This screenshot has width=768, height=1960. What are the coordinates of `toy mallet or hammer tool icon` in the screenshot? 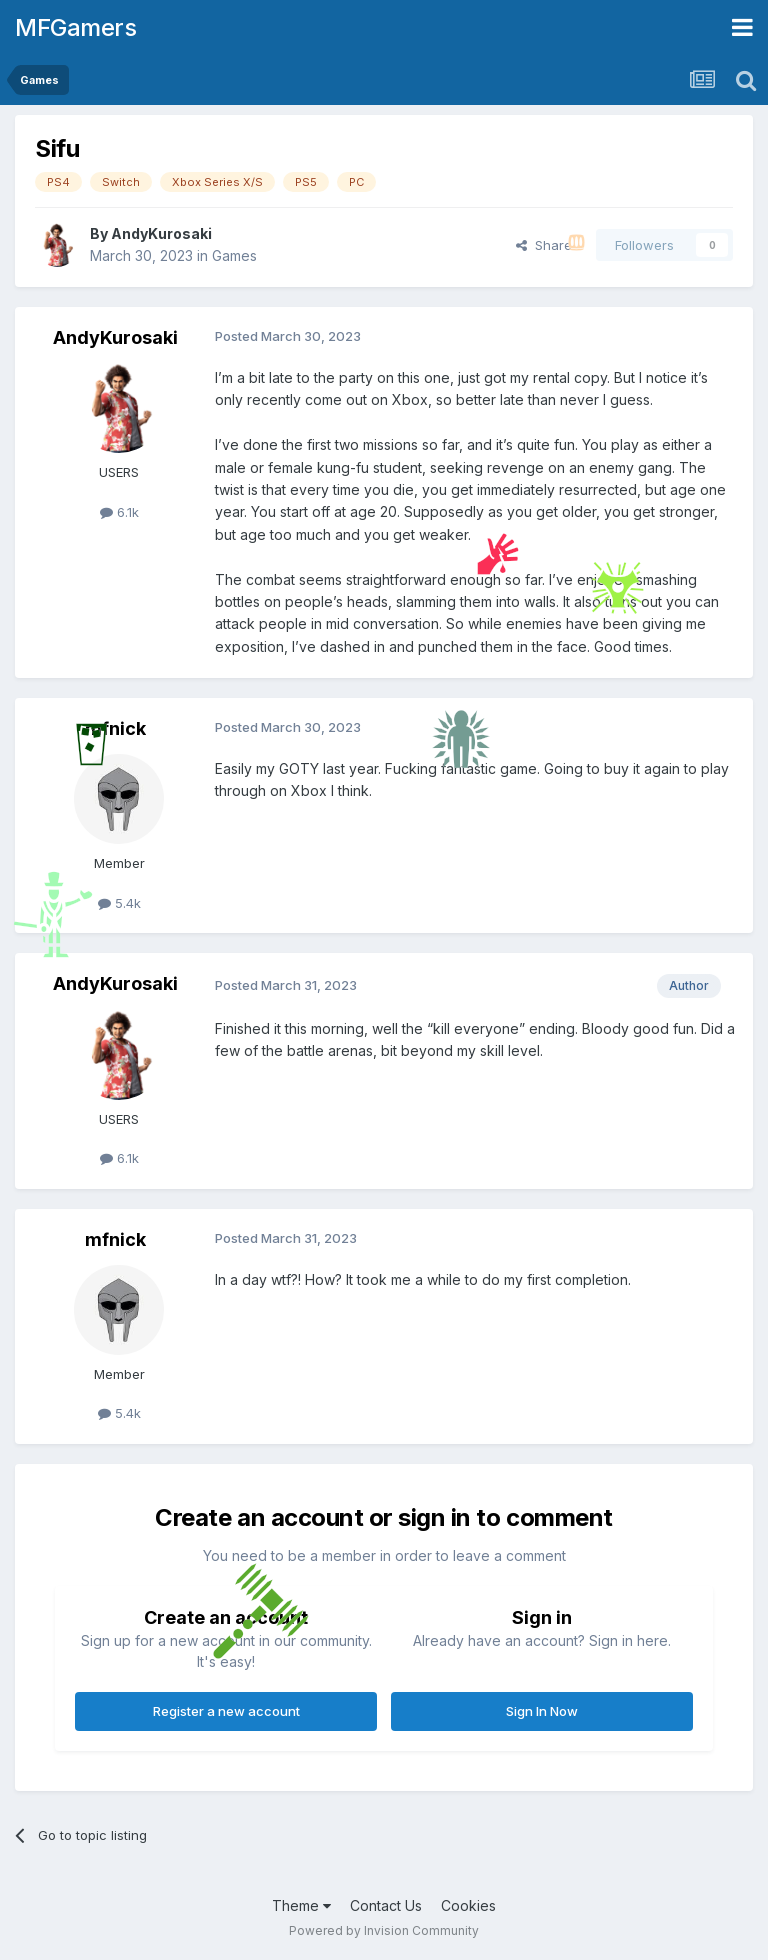 It's located at (261, 1611).